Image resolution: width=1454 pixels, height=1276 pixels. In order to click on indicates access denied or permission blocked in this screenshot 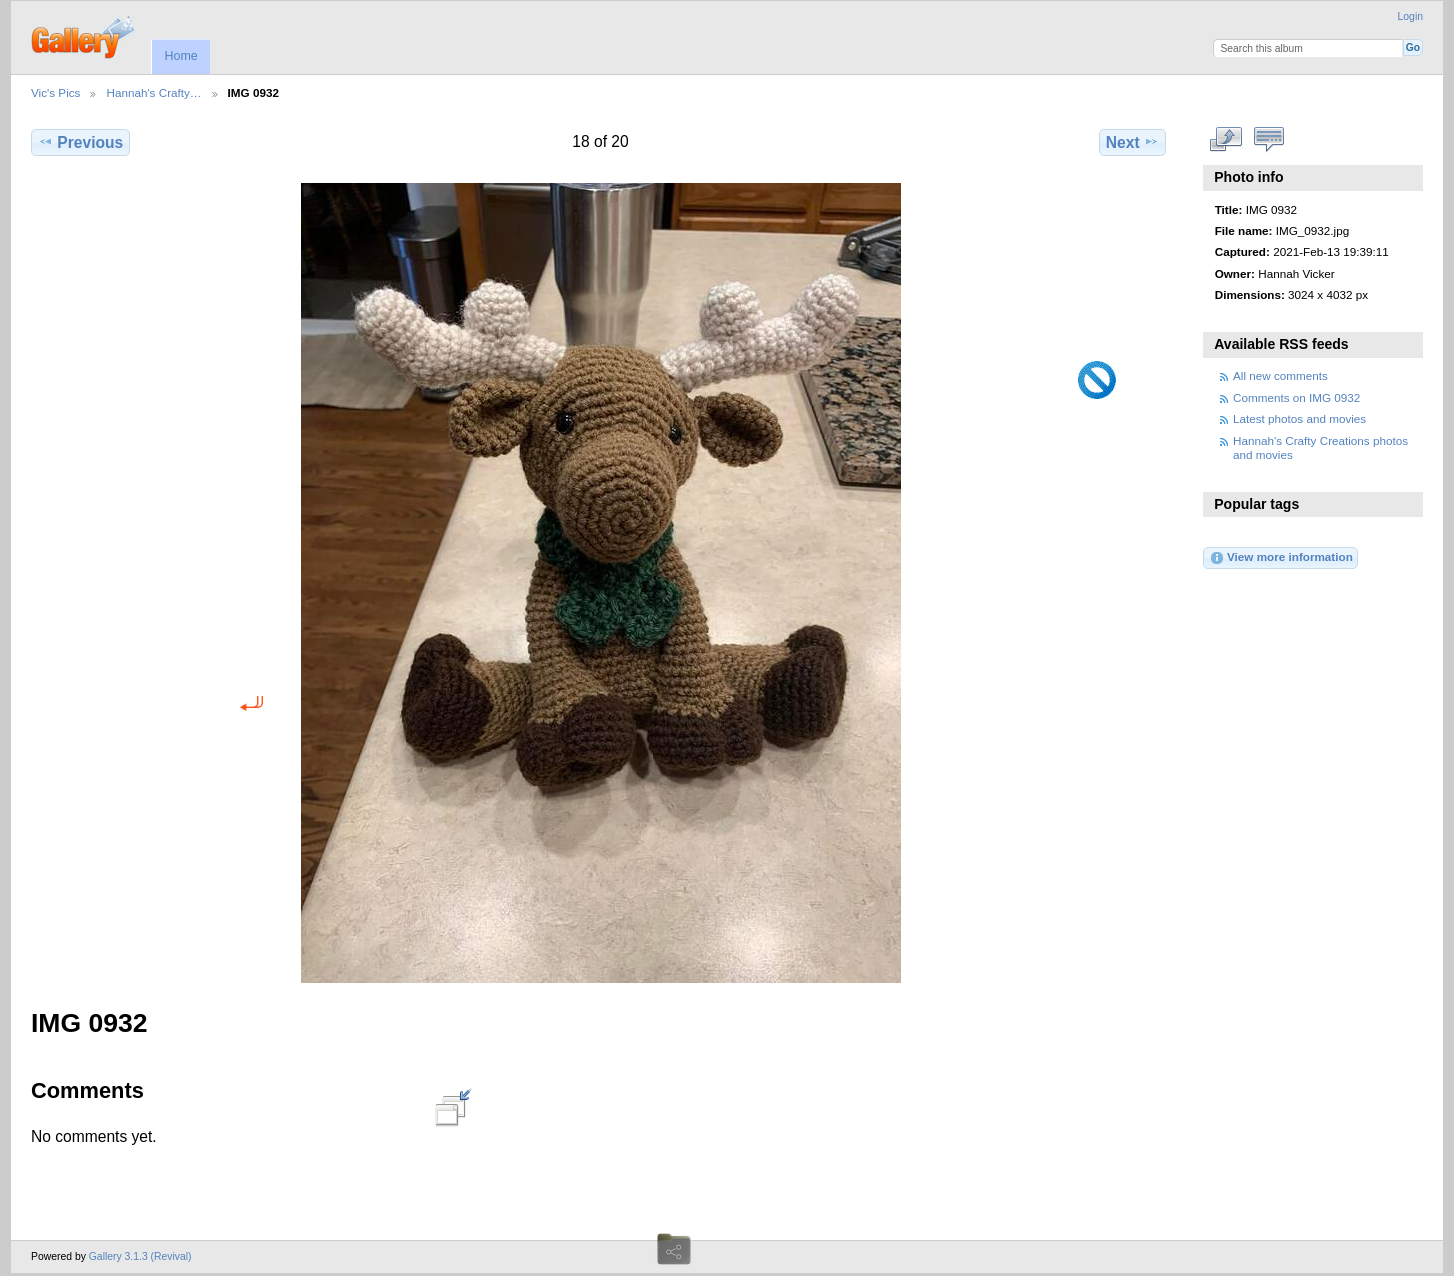, I will do `click(1097, 380)`.